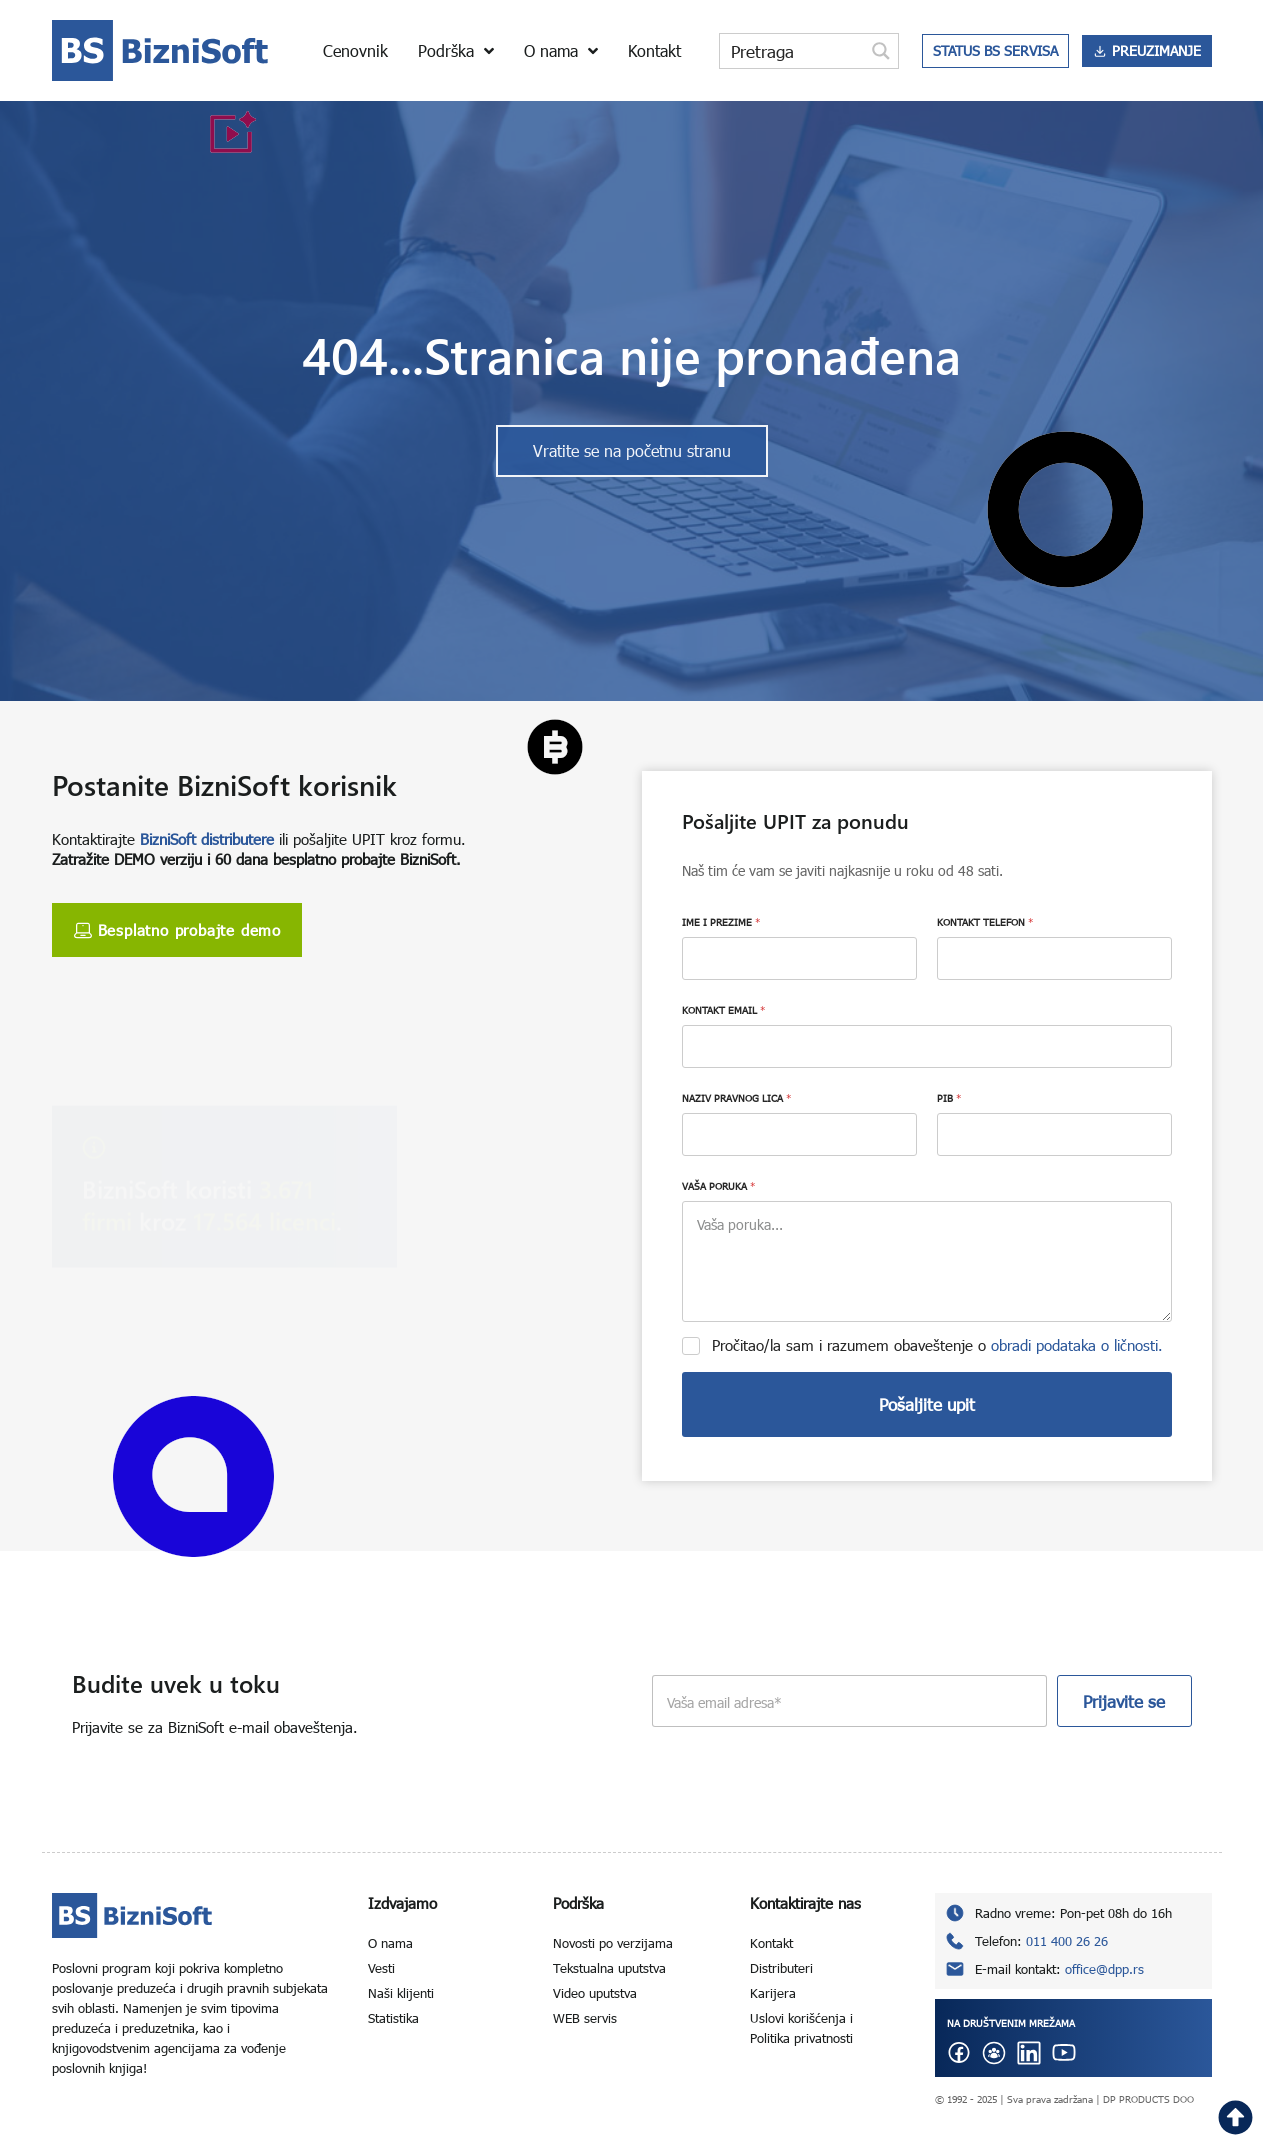 Image resolution: width=1263 pixels, height=2149 pixels. Describe the element at coordinates (1065, 509) in the screenshot. I see `indicates loading or processing in progress` at that location.